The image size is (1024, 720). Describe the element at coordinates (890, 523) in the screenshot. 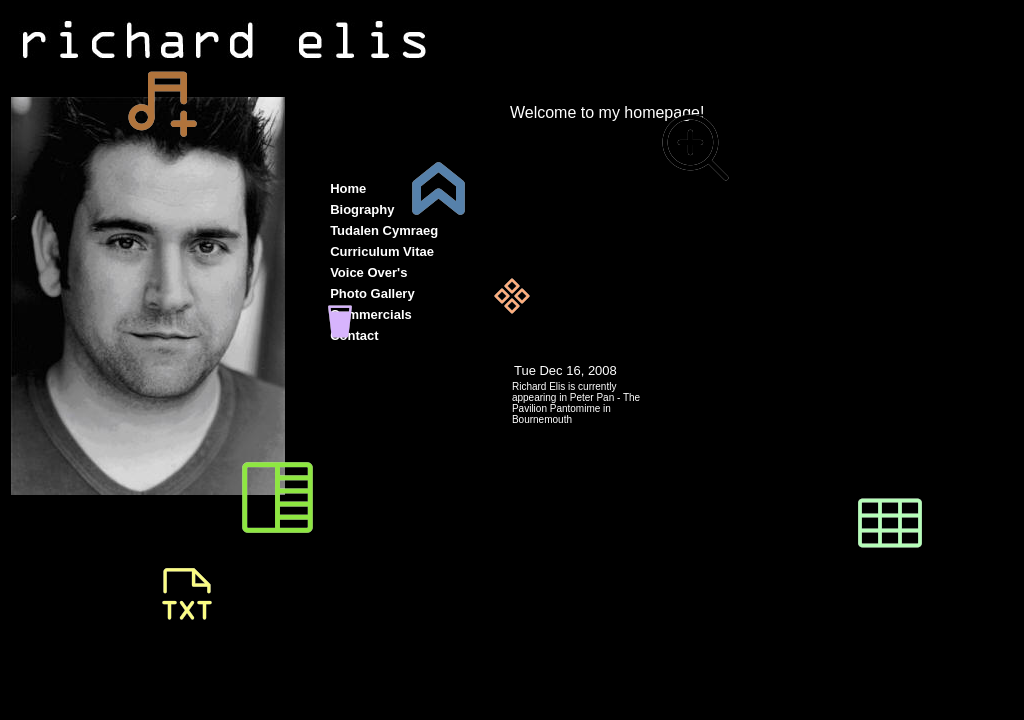

I see `view all apps or menu options` at that location.